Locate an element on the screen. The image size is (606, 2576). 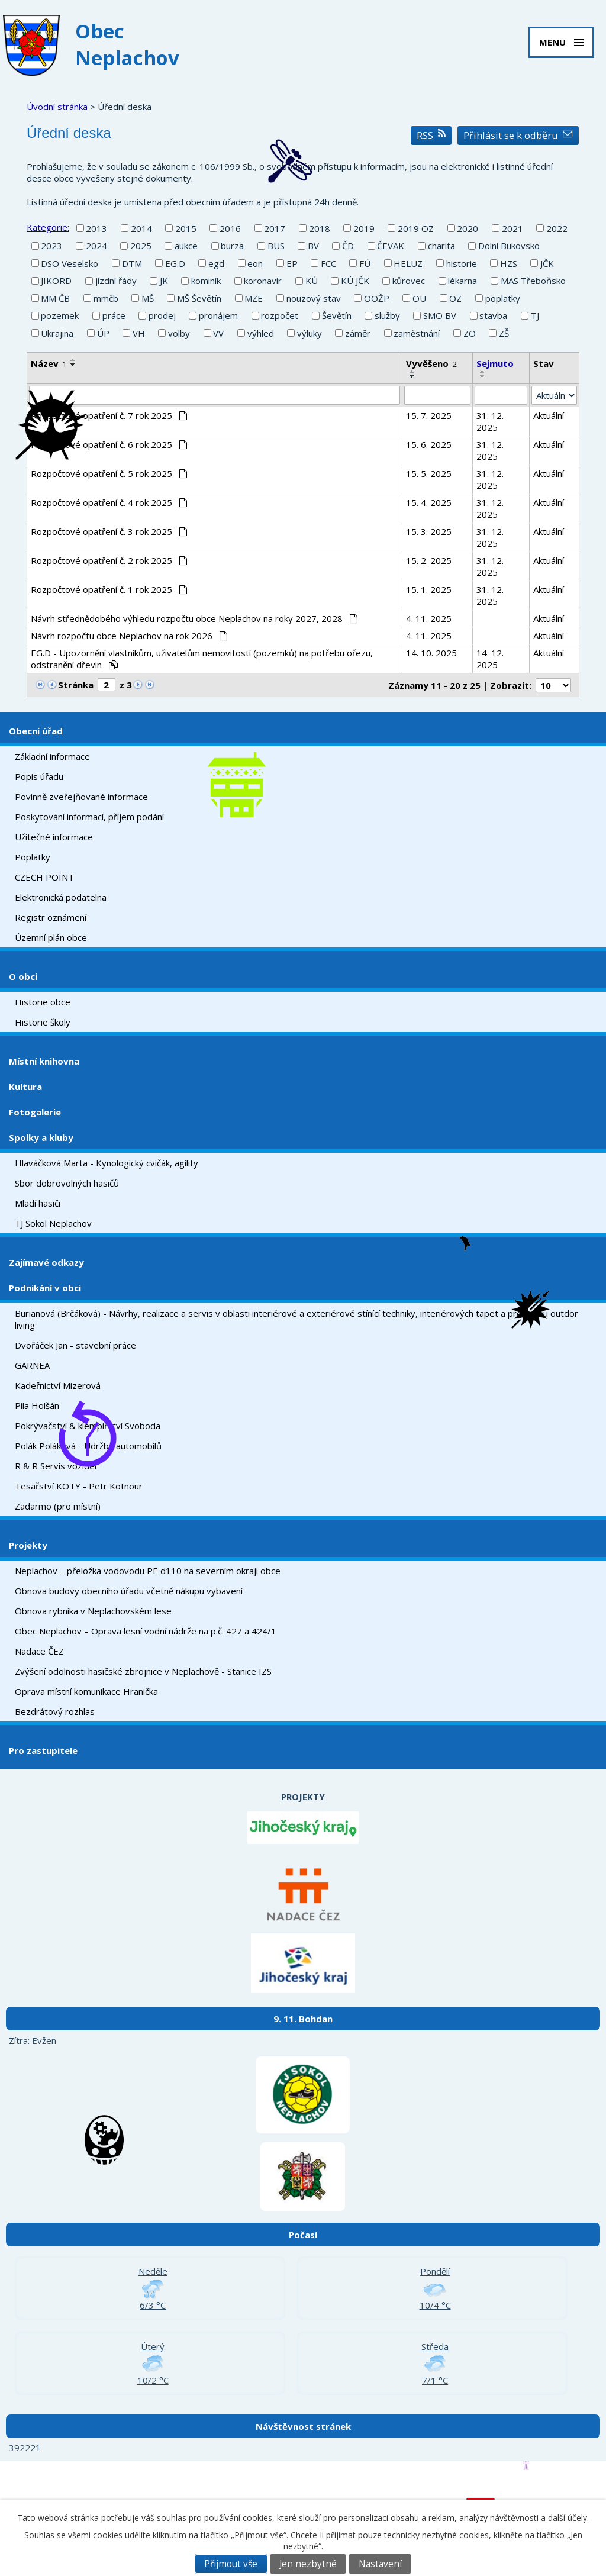
activate magic or special ability is located at coordinates (50, 425).